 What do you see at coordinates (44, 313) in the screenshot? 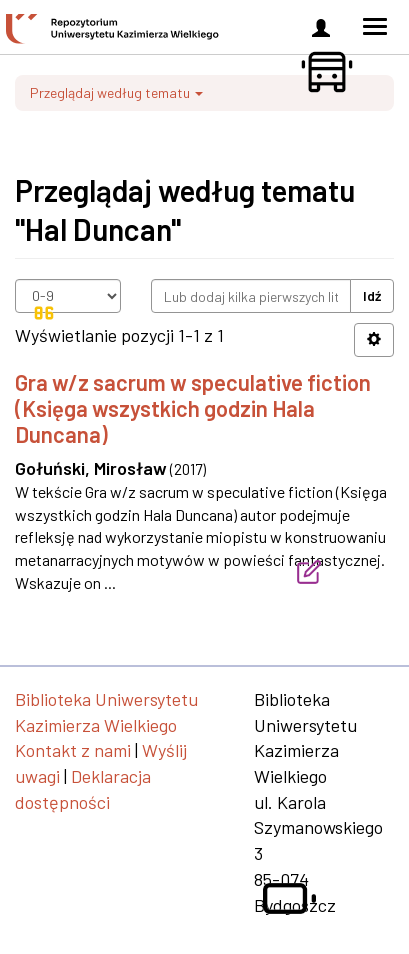
I see `displays the number 86 as a label or counter` at bounding box center [44, 313].